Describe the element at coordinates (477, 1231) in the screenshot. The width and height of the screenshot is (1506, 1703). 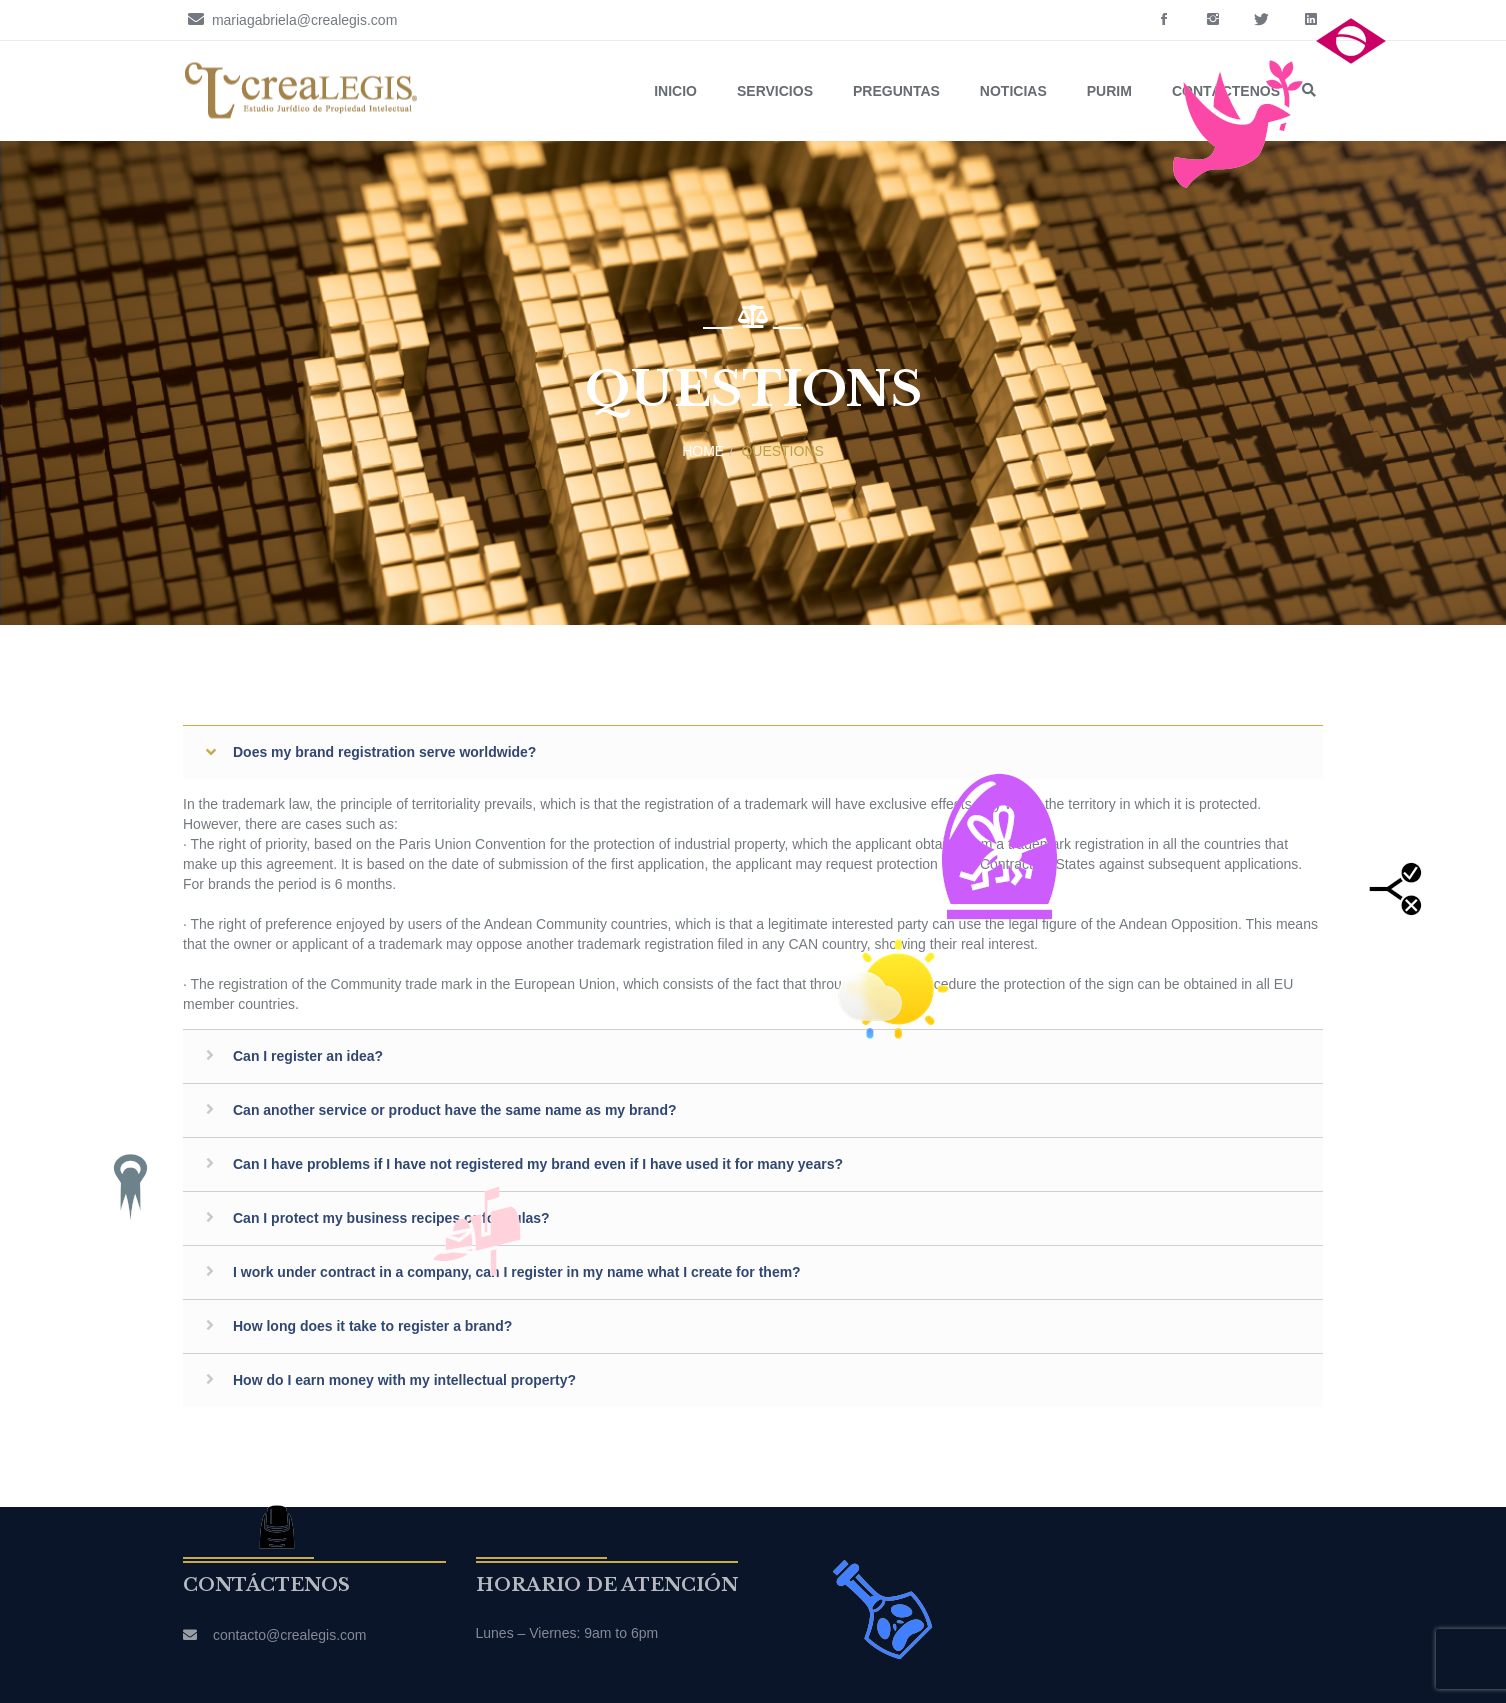
I see `access your mailbox or inbox` at that location.